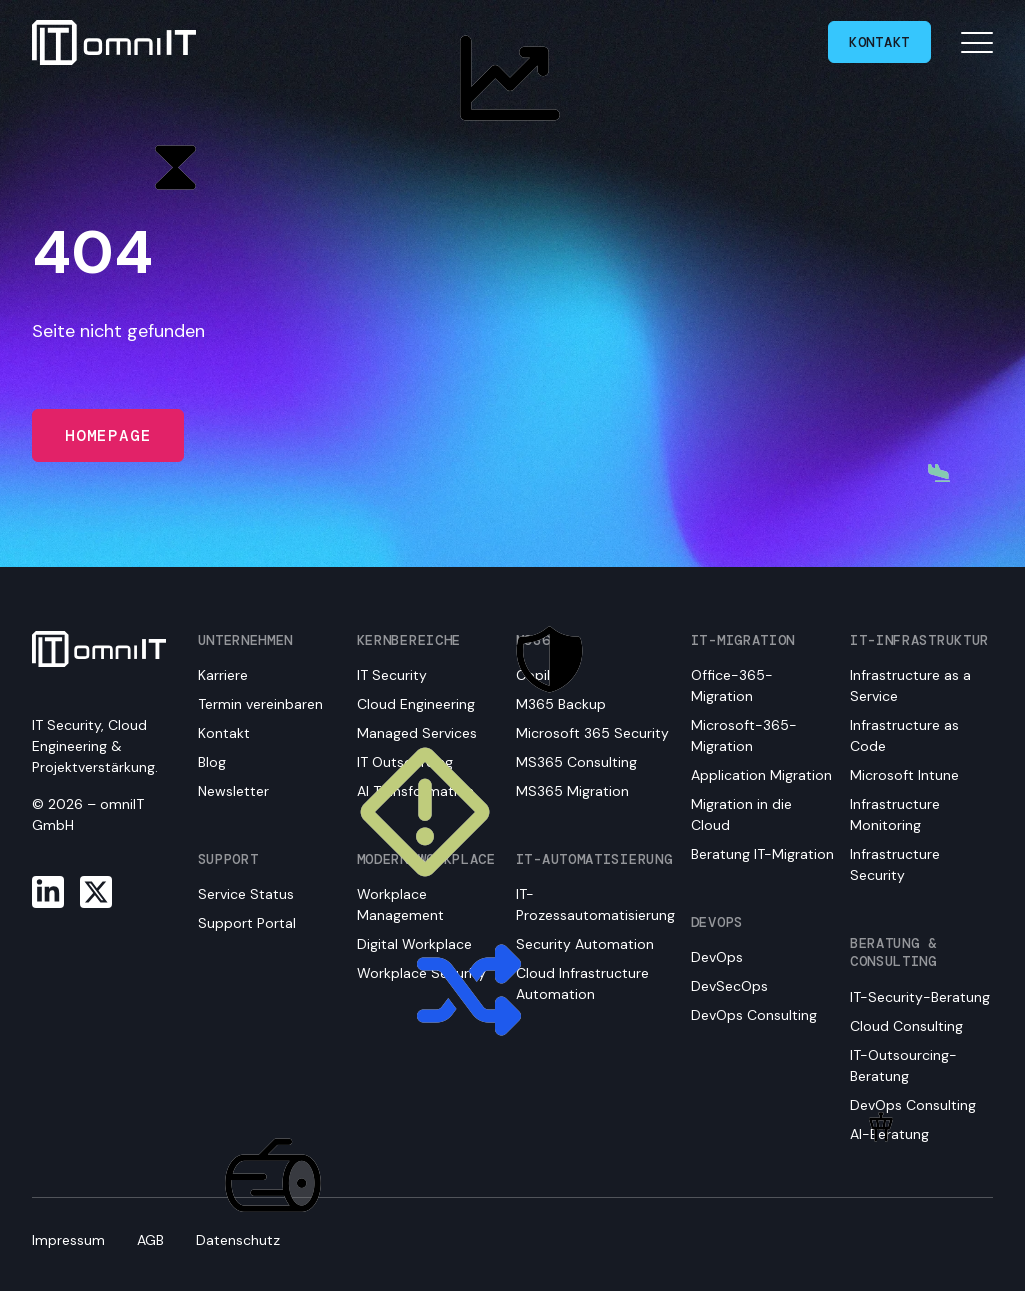  I want to click on view activity log or history, so click(273, 1180).